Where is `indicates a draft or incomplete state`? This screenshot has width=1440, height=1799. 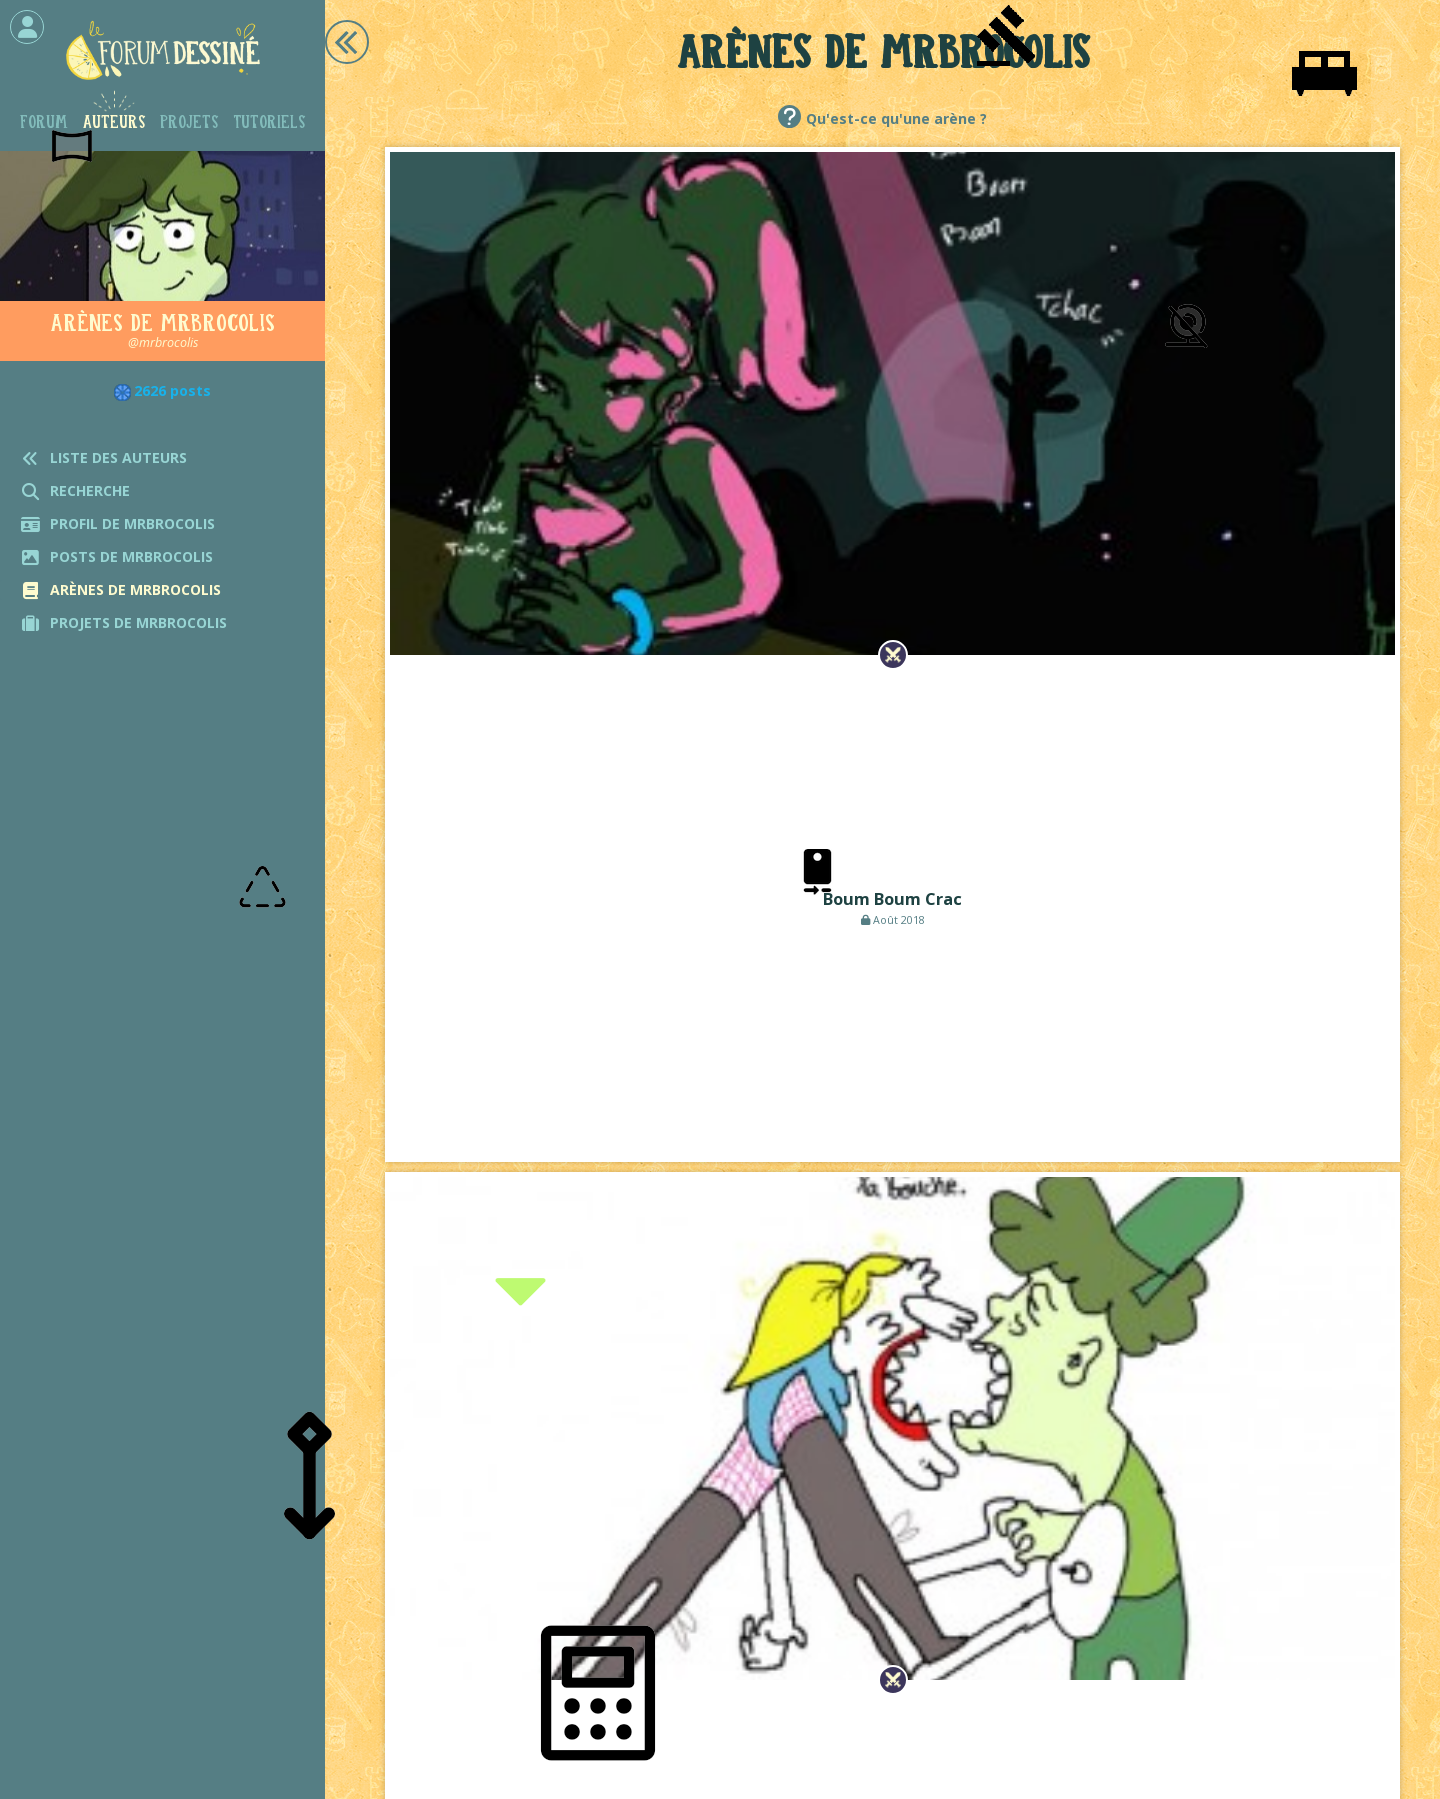 indicates a draft or incomplete state is located at coordinates (262, 887).